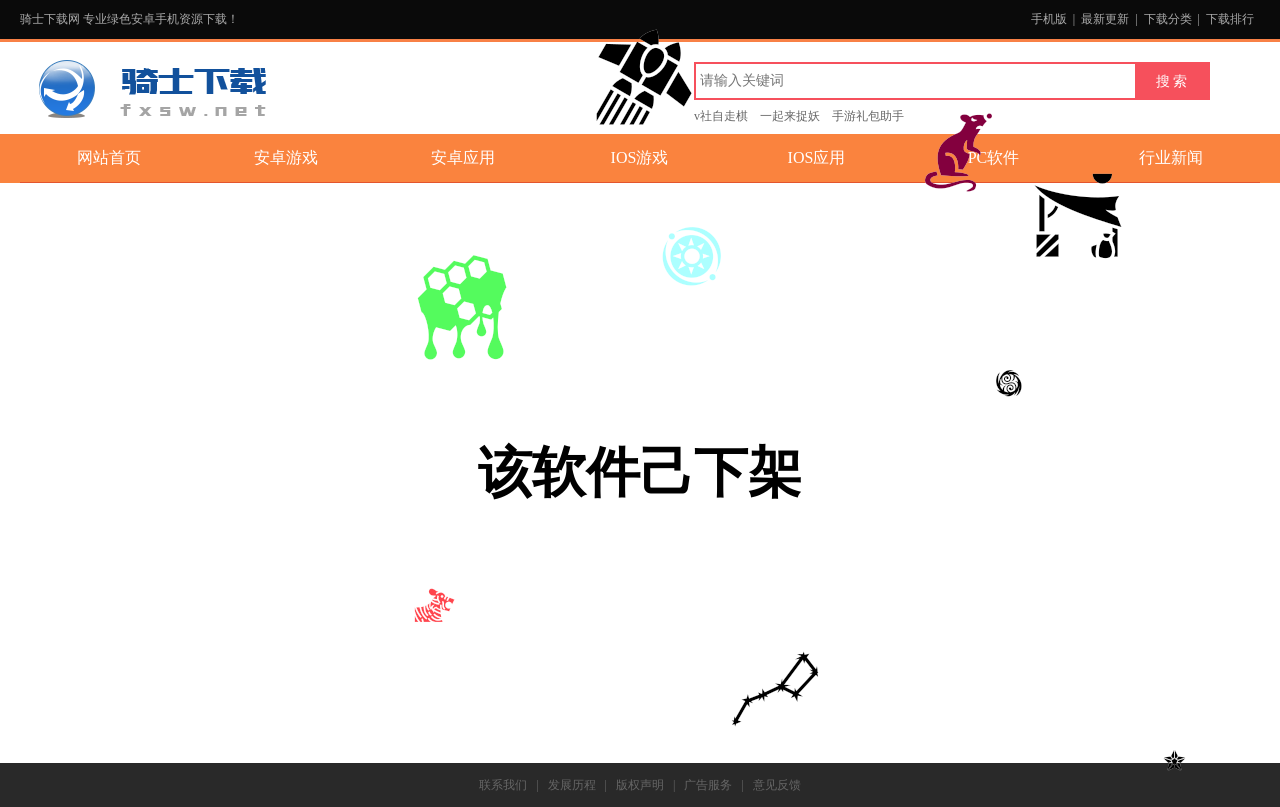 The image size is (1280, 807). Describe the element at coordinates (1174, 760) in the screenshot. I see `staryu pokémon icon from a game interface` at that location.